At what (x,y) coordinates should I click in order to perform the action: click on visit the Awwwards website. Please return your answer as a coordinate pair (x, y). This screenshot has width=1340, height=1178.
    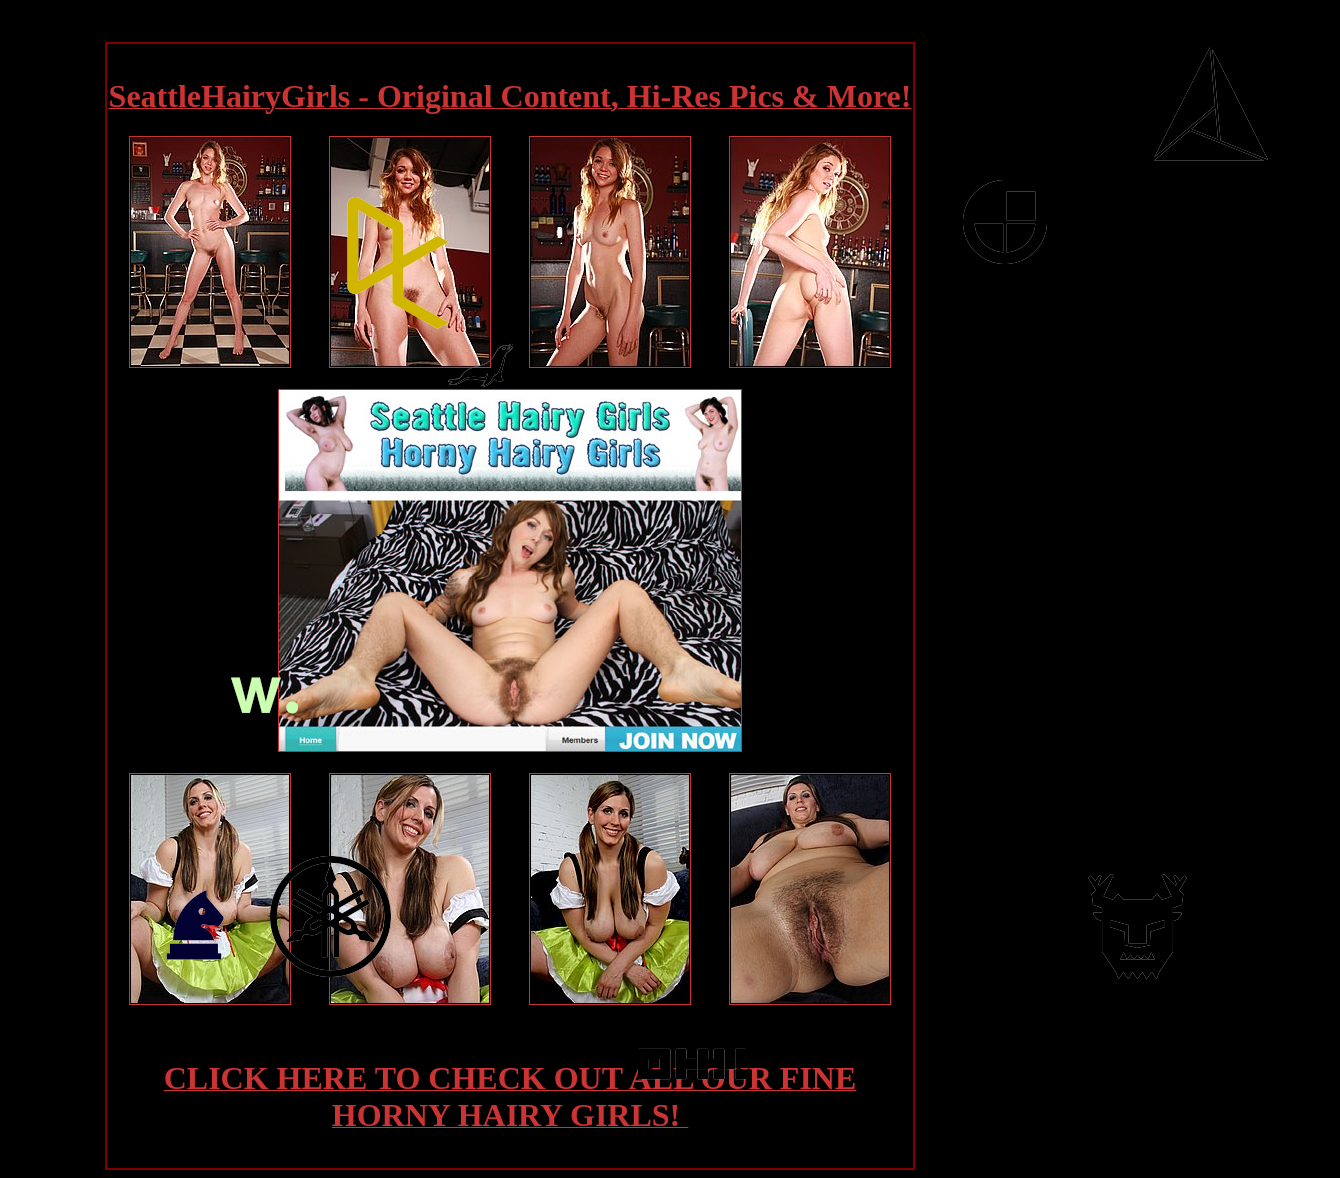
    Looking at the image, I should click on (264, 695).